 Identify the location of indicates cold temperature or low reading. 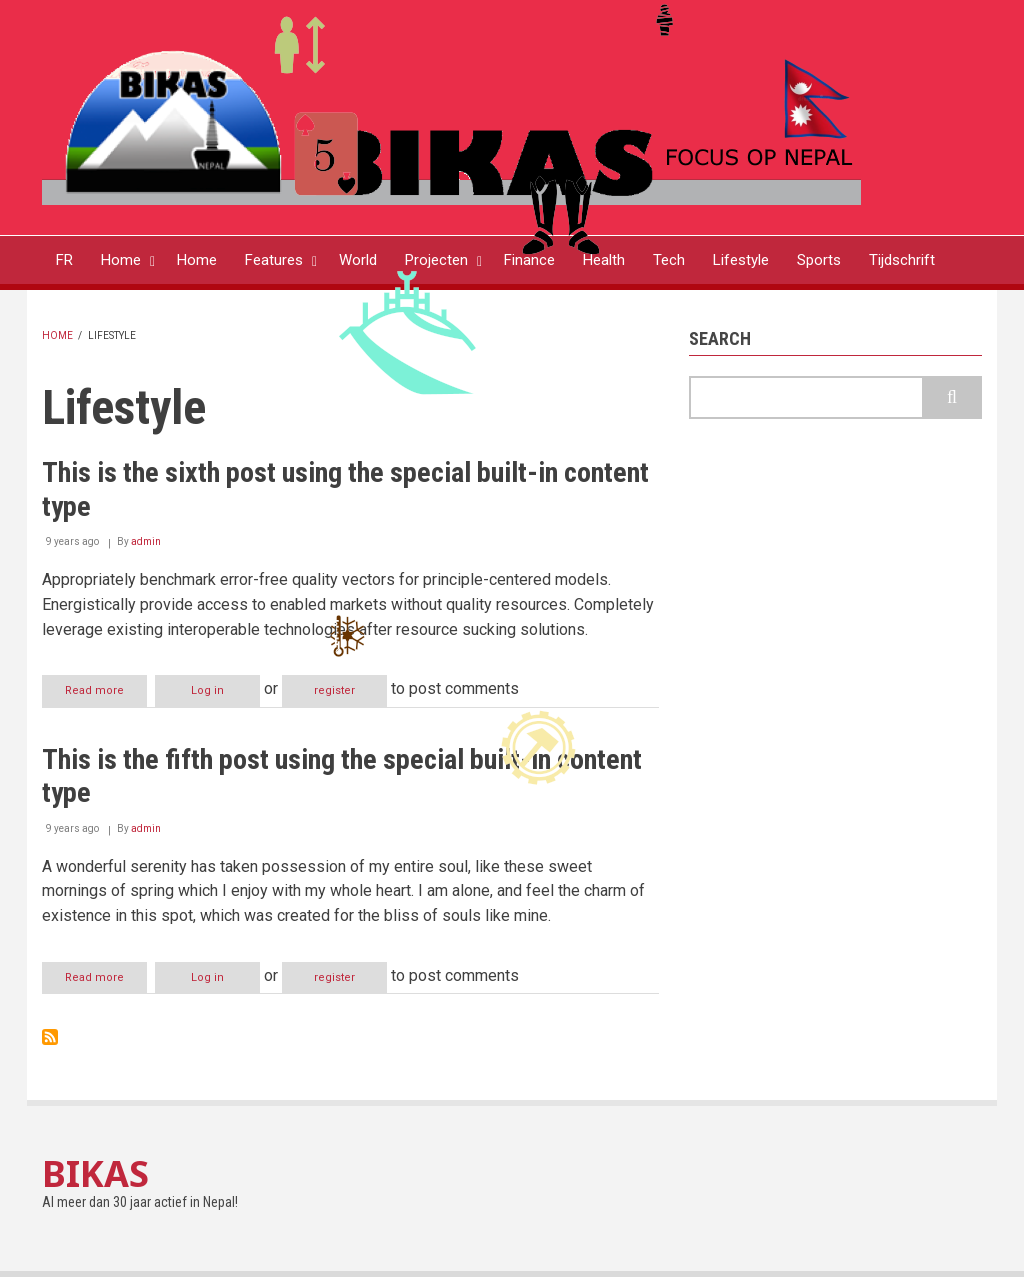
(347, 635).